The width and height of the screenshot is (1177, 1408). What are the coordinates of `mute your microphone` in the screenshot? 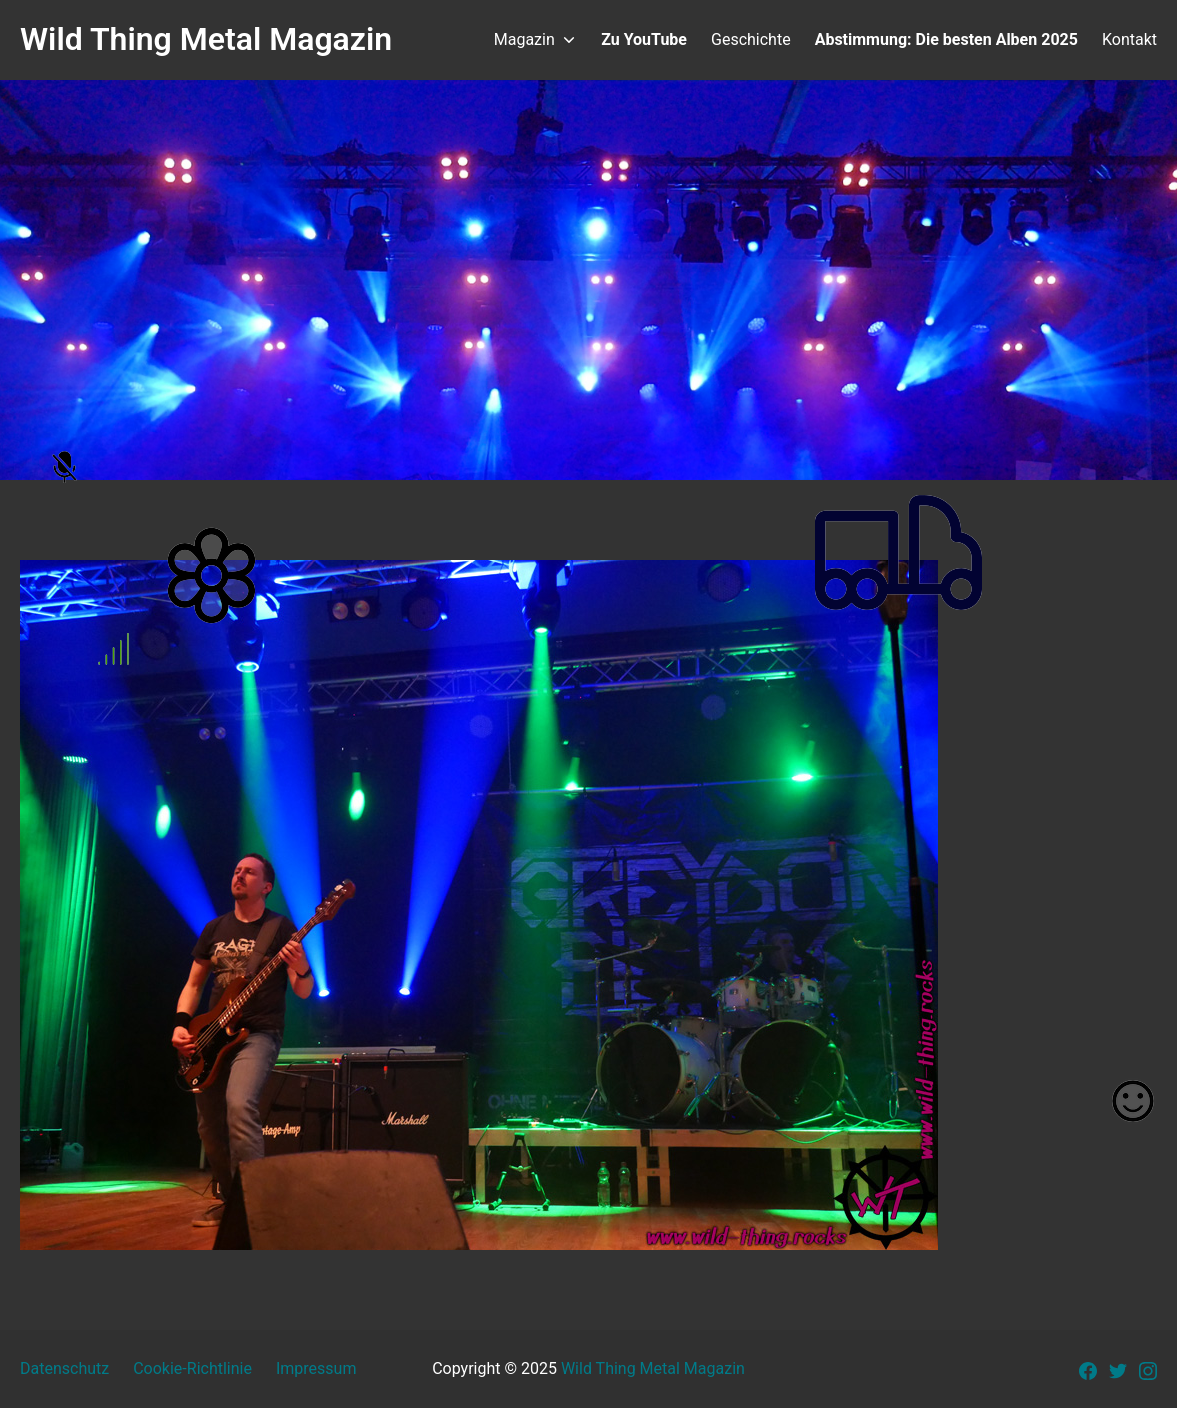 It's located at (64, 466).